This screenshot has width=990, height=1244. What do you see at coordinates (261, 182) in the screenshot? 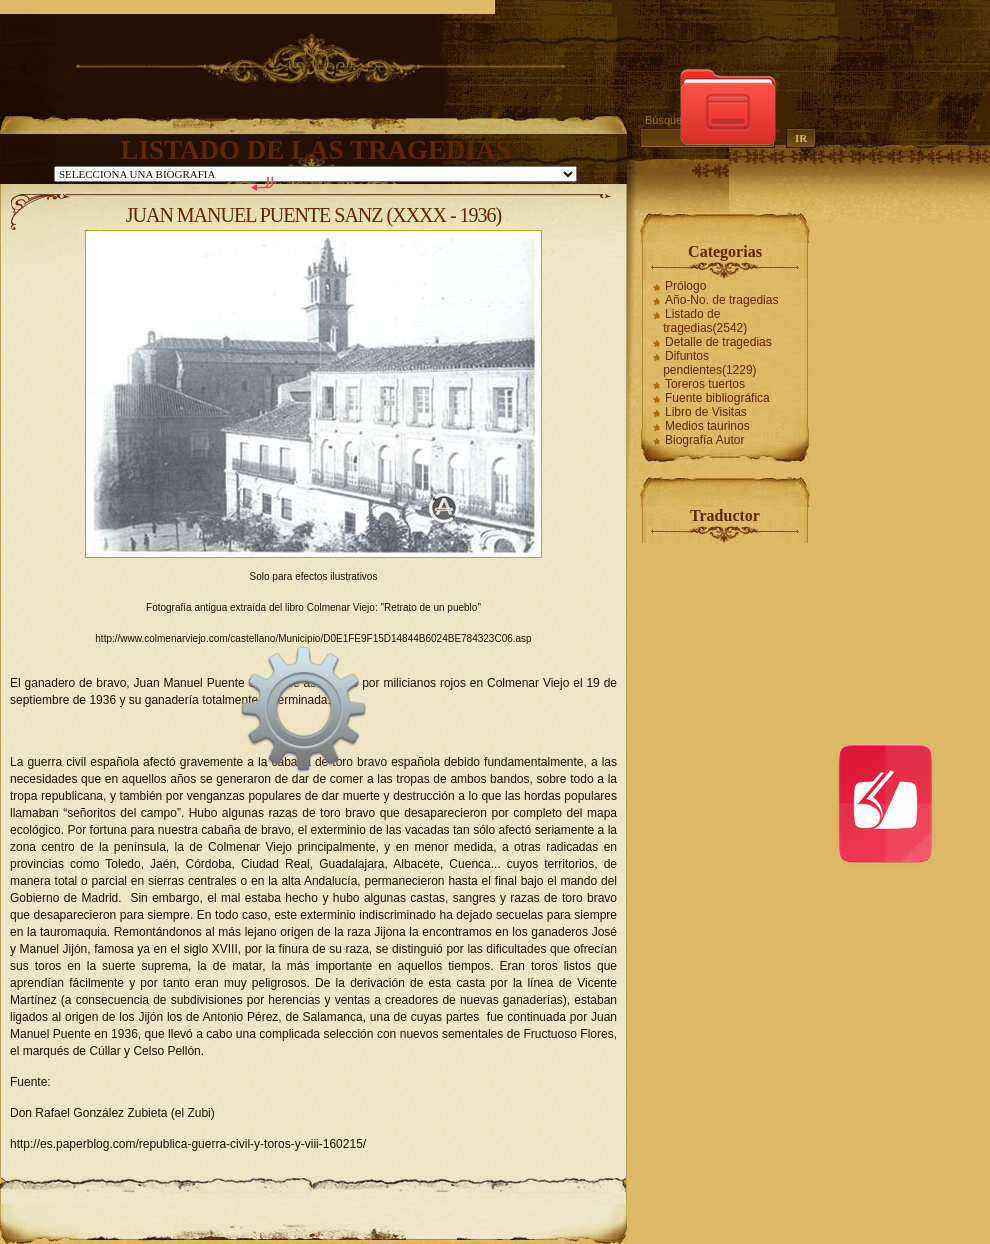
I see `reply to all recipients of an email` at bounding box center [261, 182].